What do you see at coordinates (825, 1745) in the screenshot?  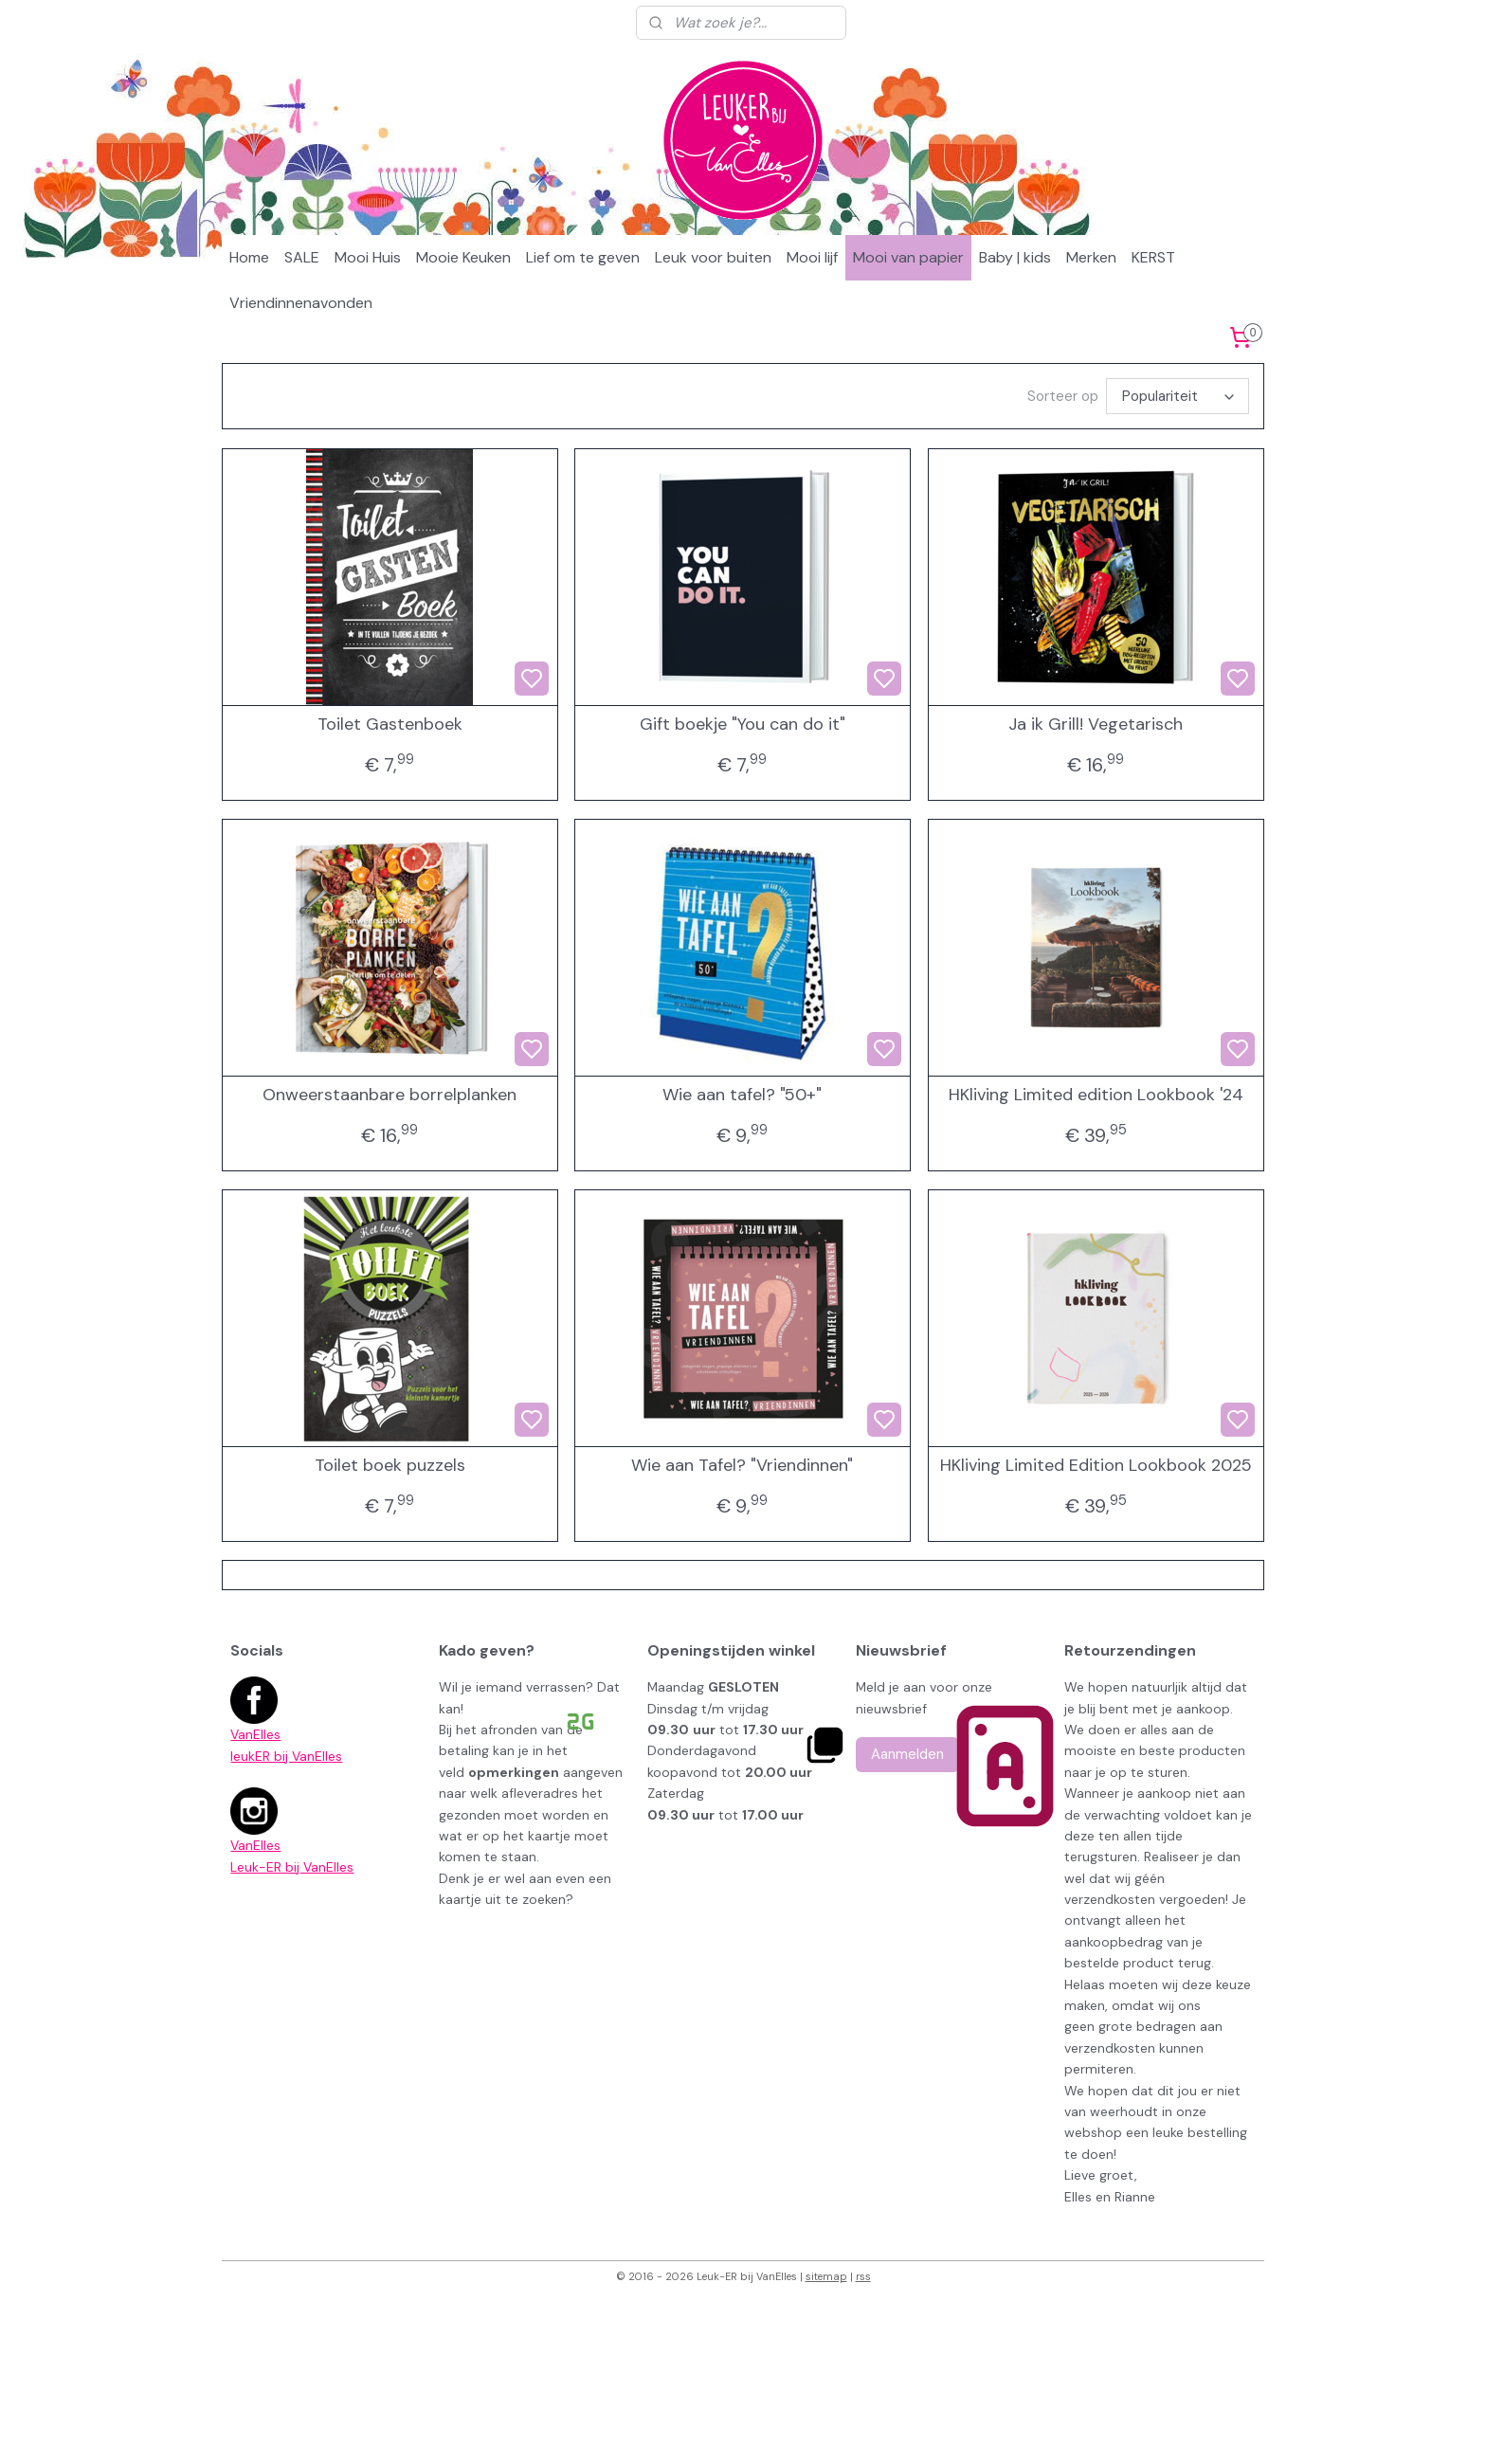 I see `view multiple items or collections` at bounding box center [825, 1745].